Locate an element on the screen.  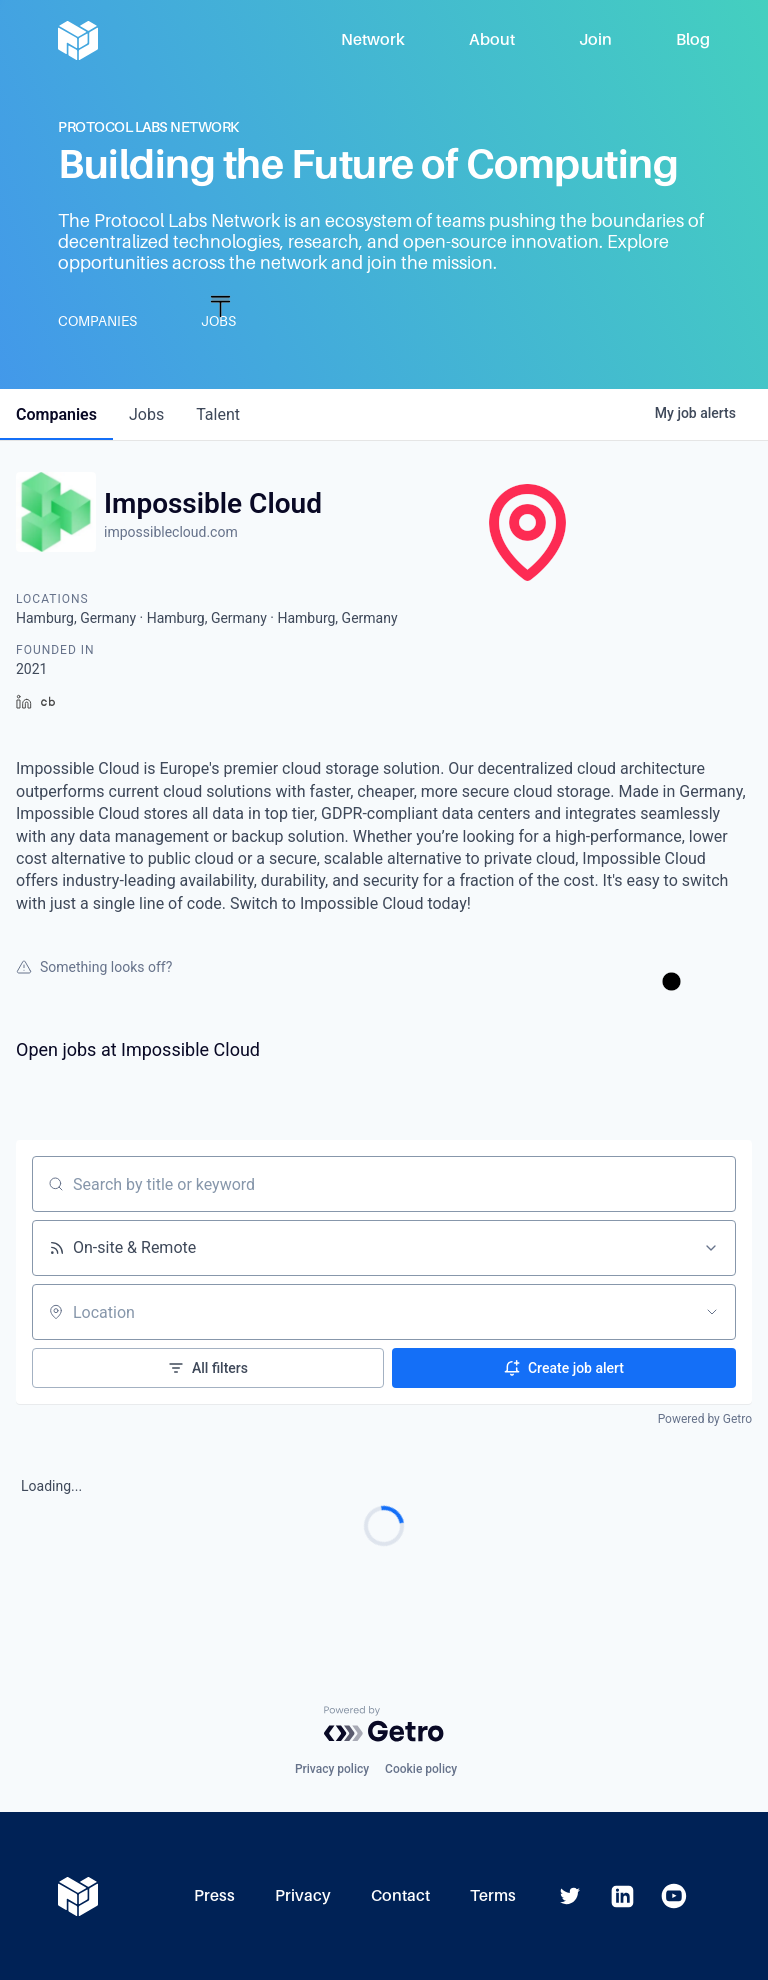
view or set a location on the map is located at coordinates (527, 532).